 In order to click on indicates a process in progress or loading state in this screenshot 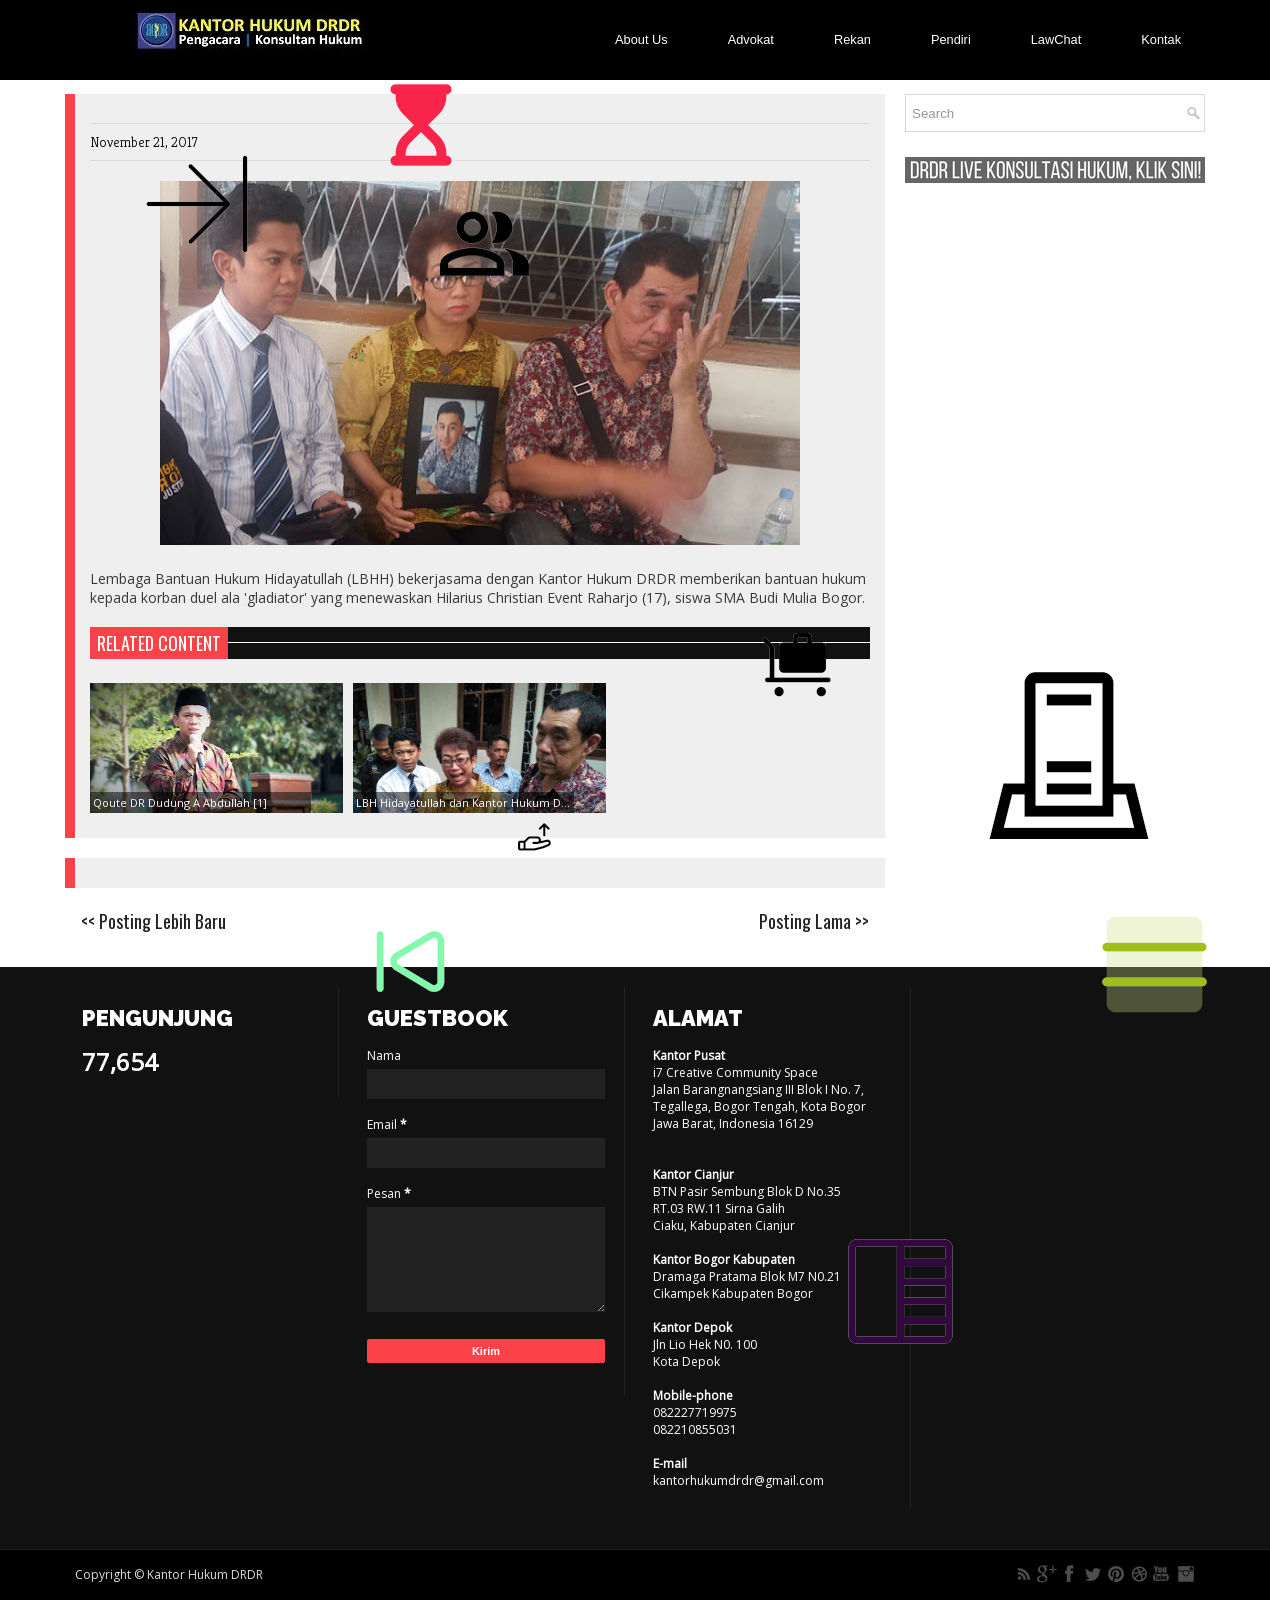, I will do `click(421, 125)`.